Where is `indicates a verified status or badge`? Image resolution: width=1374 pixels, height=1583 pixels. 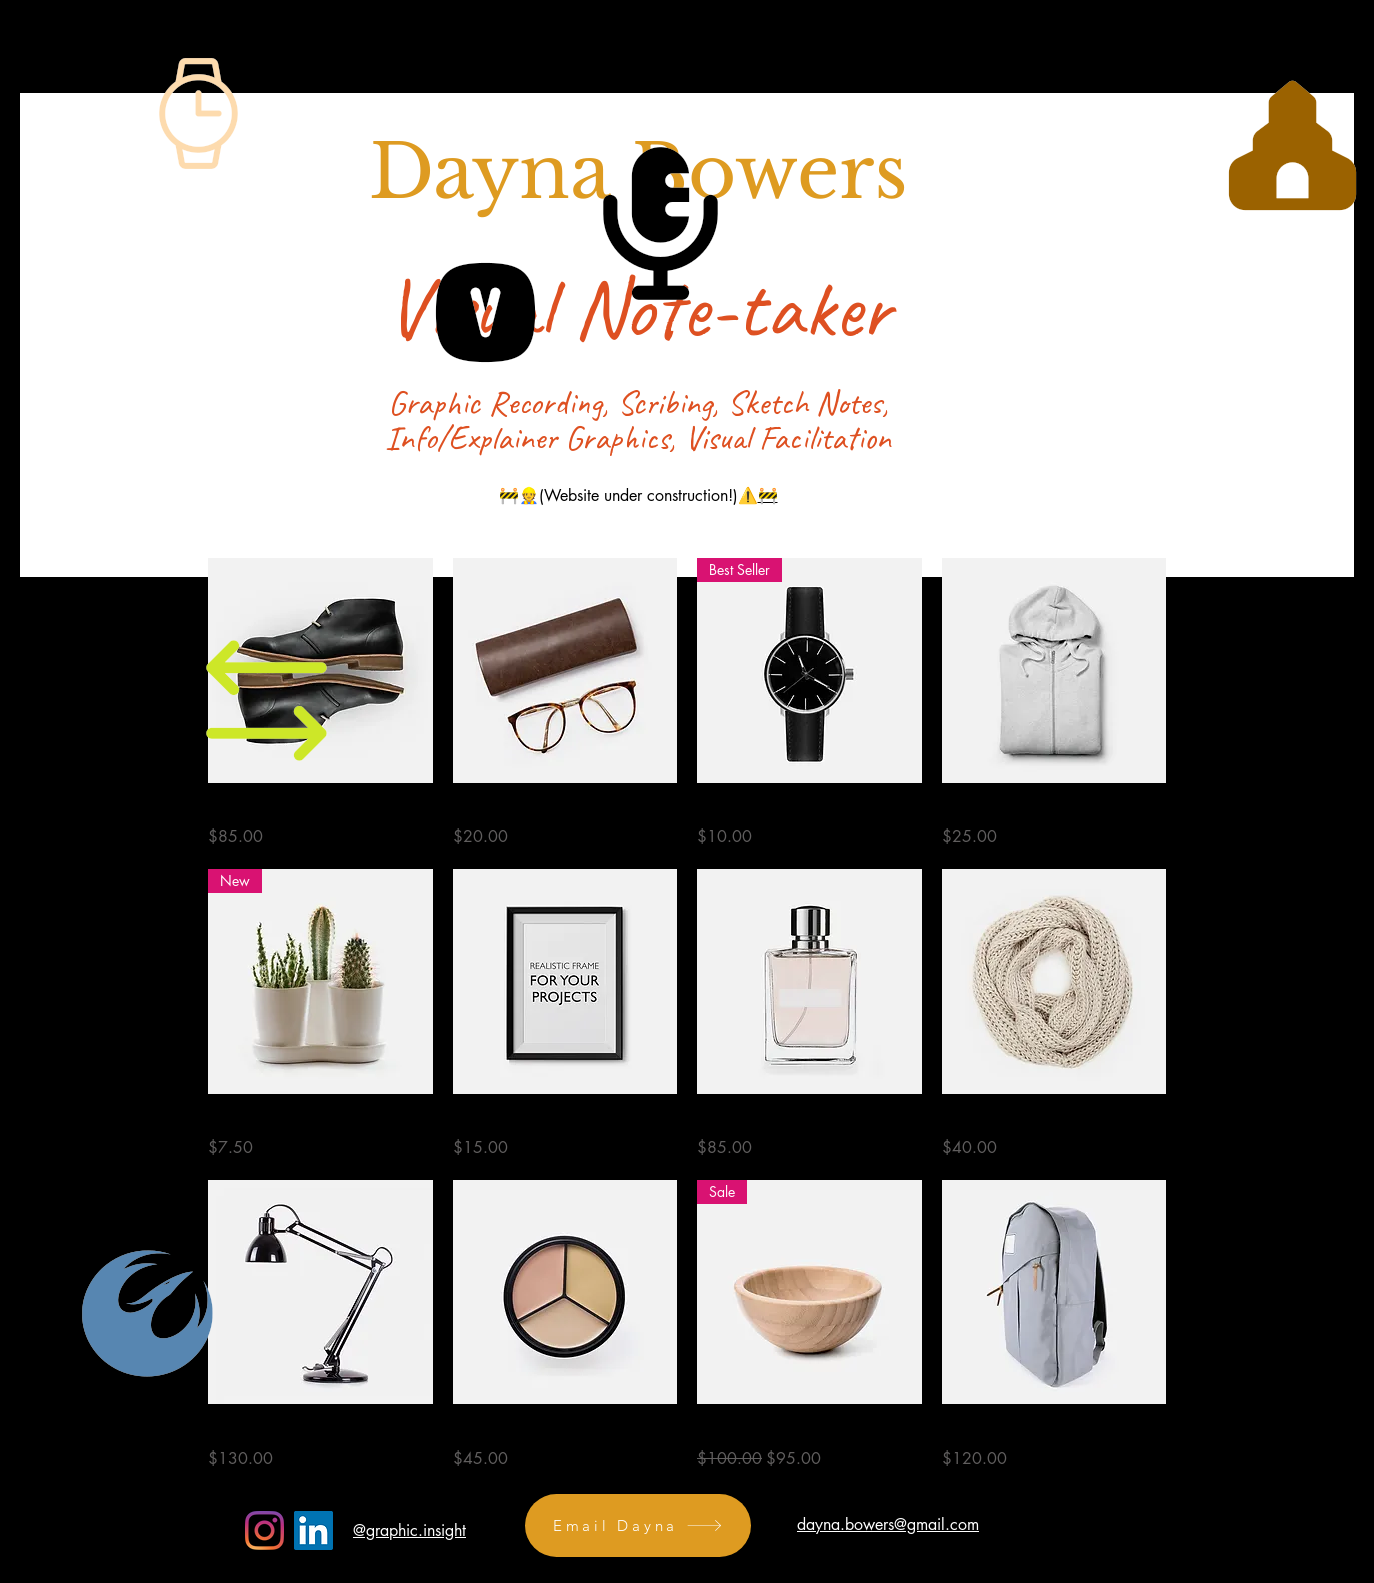 indicates a verified status or badge is located at coordinates (485, 312).